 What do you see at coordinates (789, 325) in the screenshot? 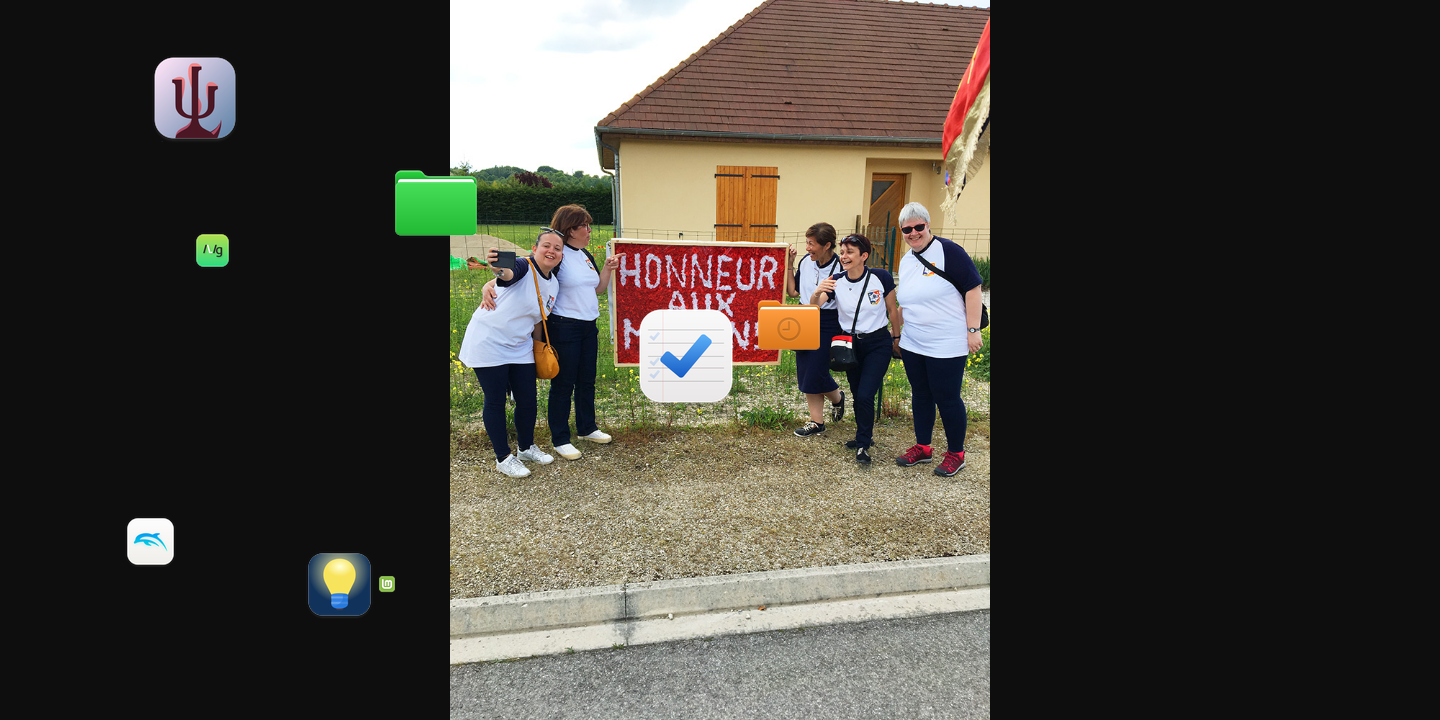
I see `access temporary files folder` at bounding box center [789, 325].